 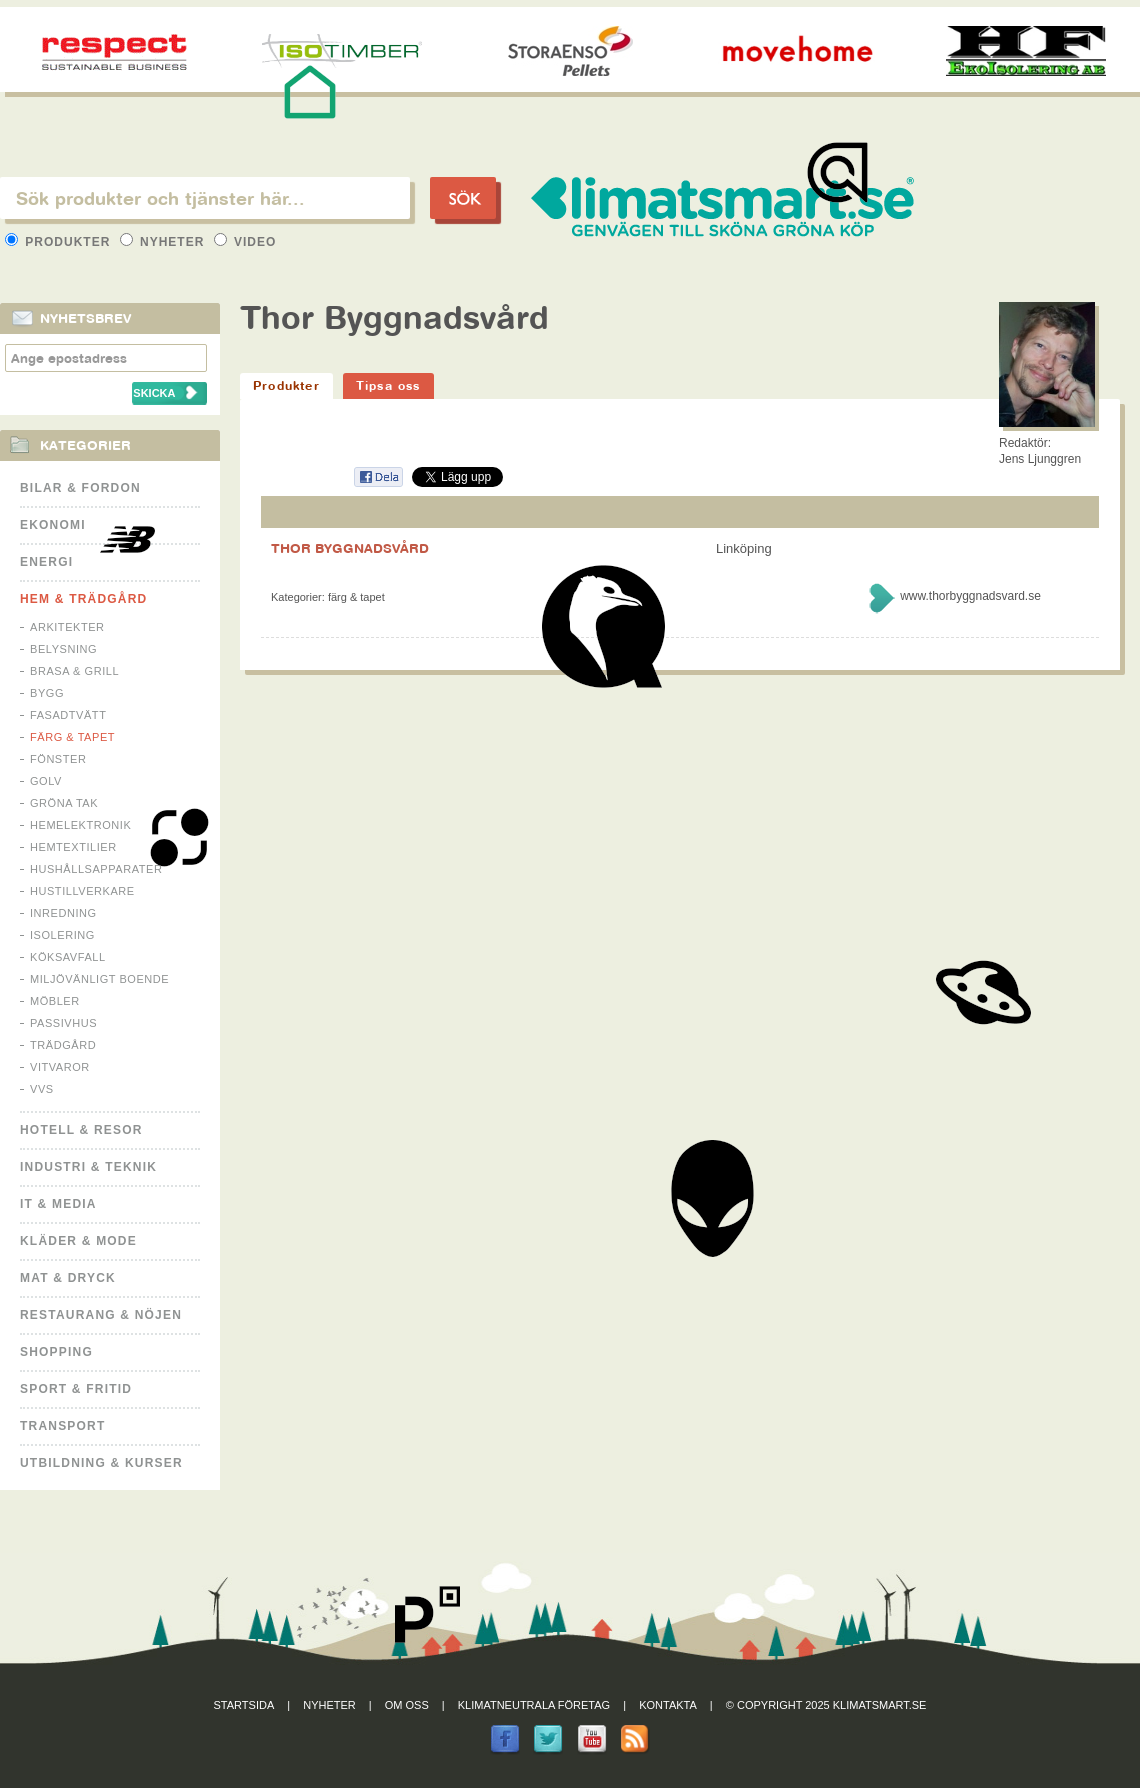 I want to click on Alienware brand logo, so click(x=712, y=1198).